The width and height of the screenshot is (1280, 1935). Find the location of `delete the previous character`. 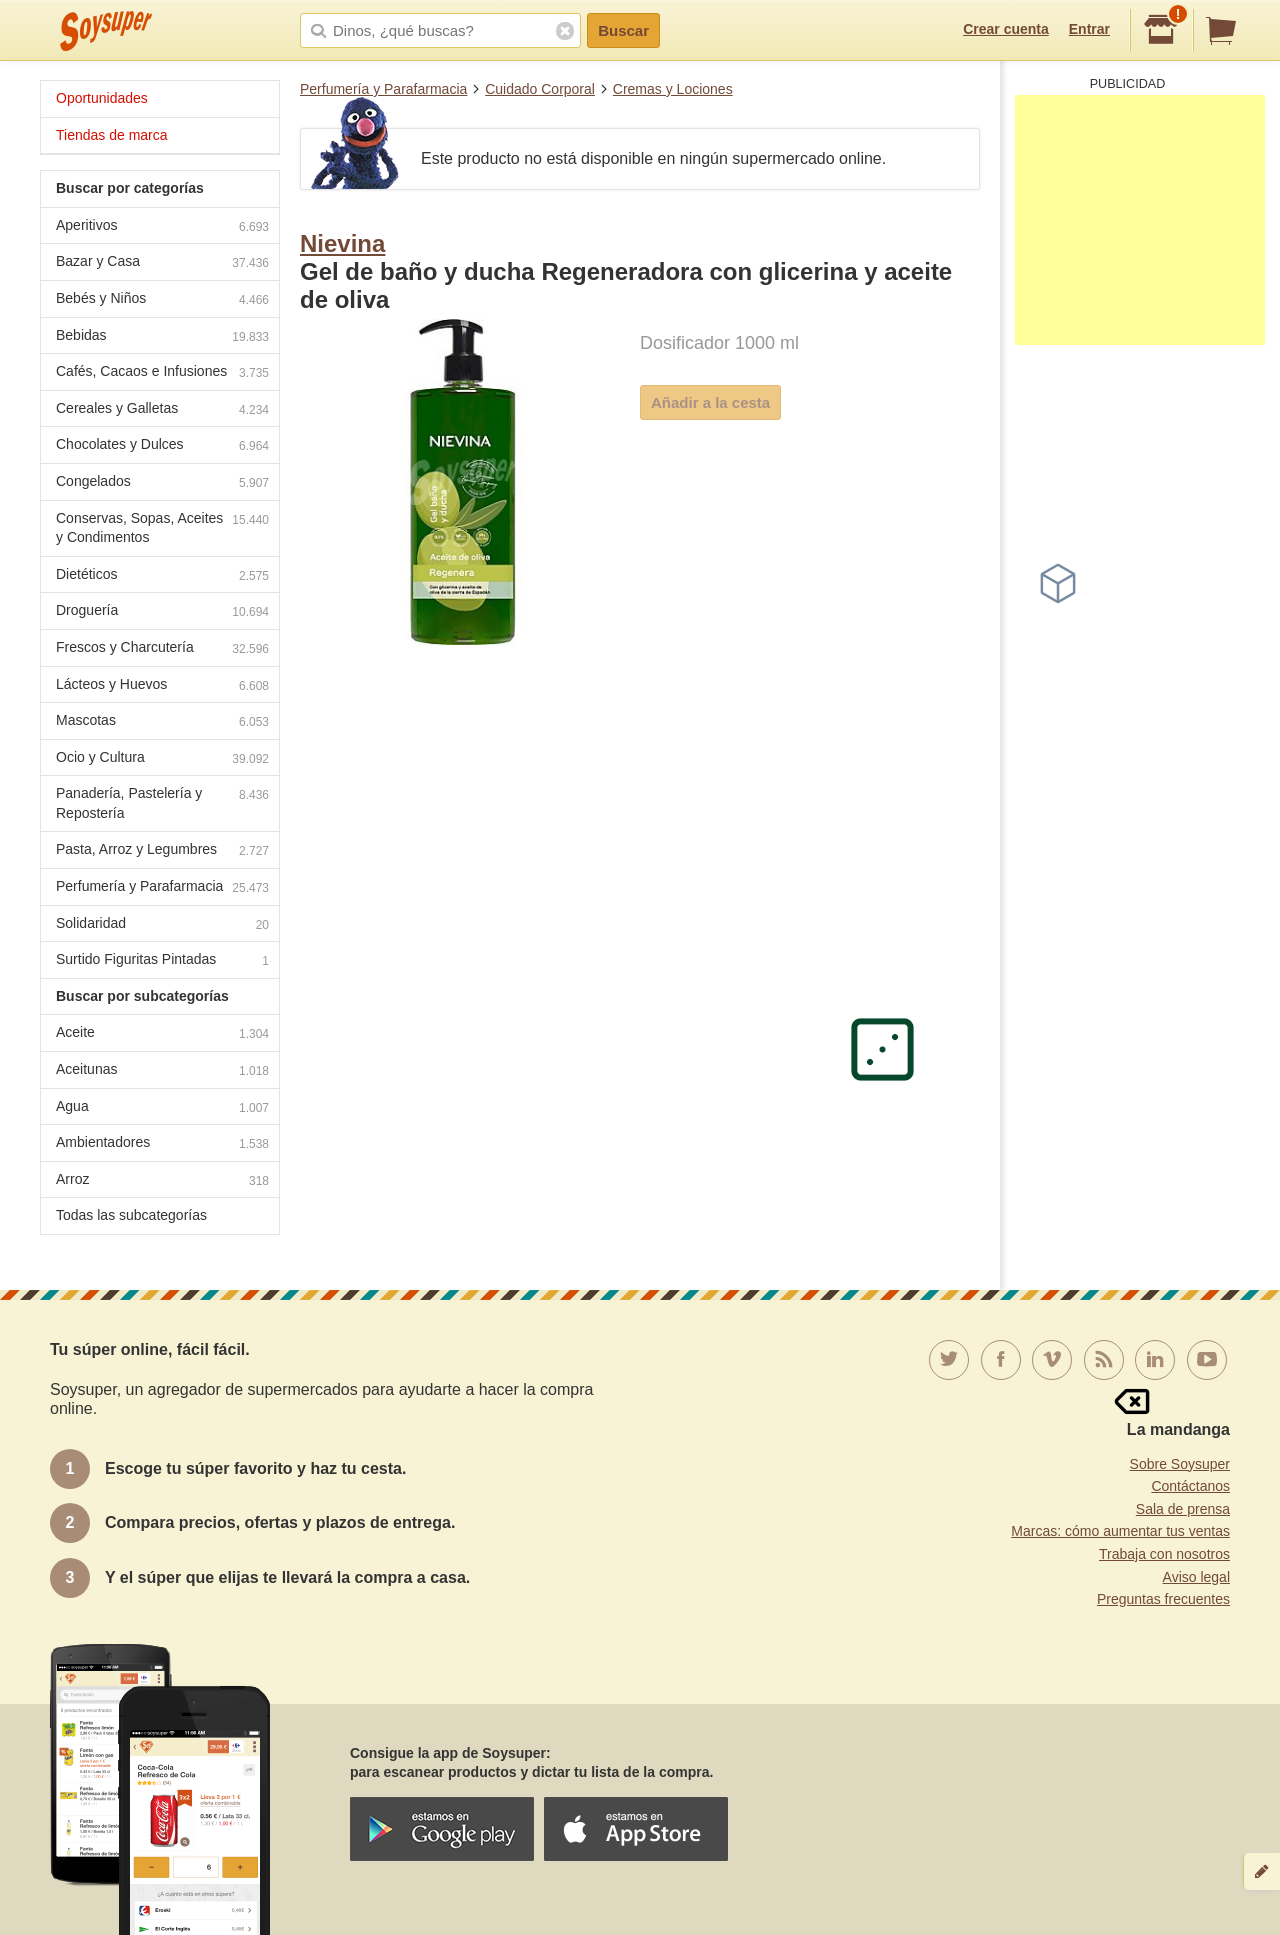

delete the previous character is located at coordinates (1131, 1401).